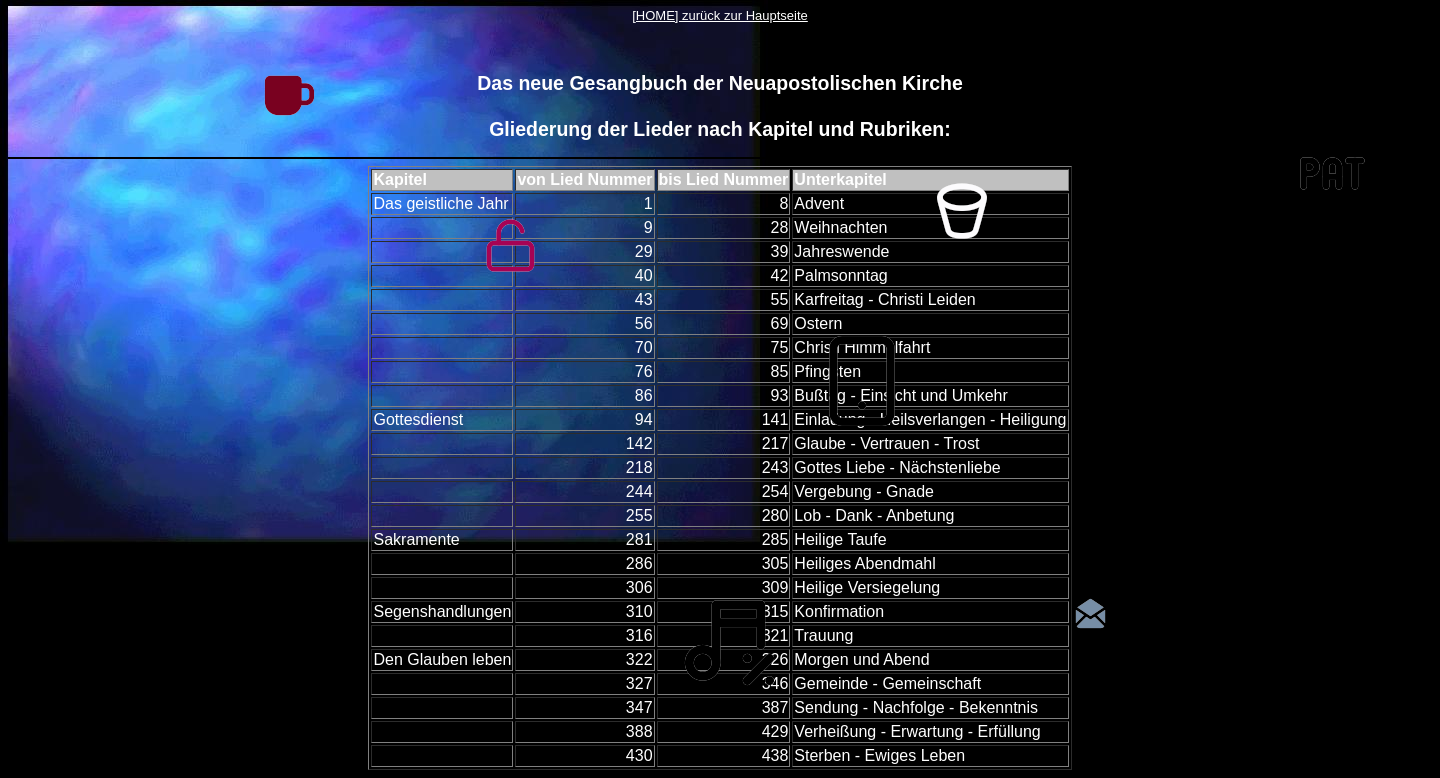 Image resolution: width=1440 pixels, height=778 pixels. I want to click on fill tool for painting or coloring areas, so click(962, 211).